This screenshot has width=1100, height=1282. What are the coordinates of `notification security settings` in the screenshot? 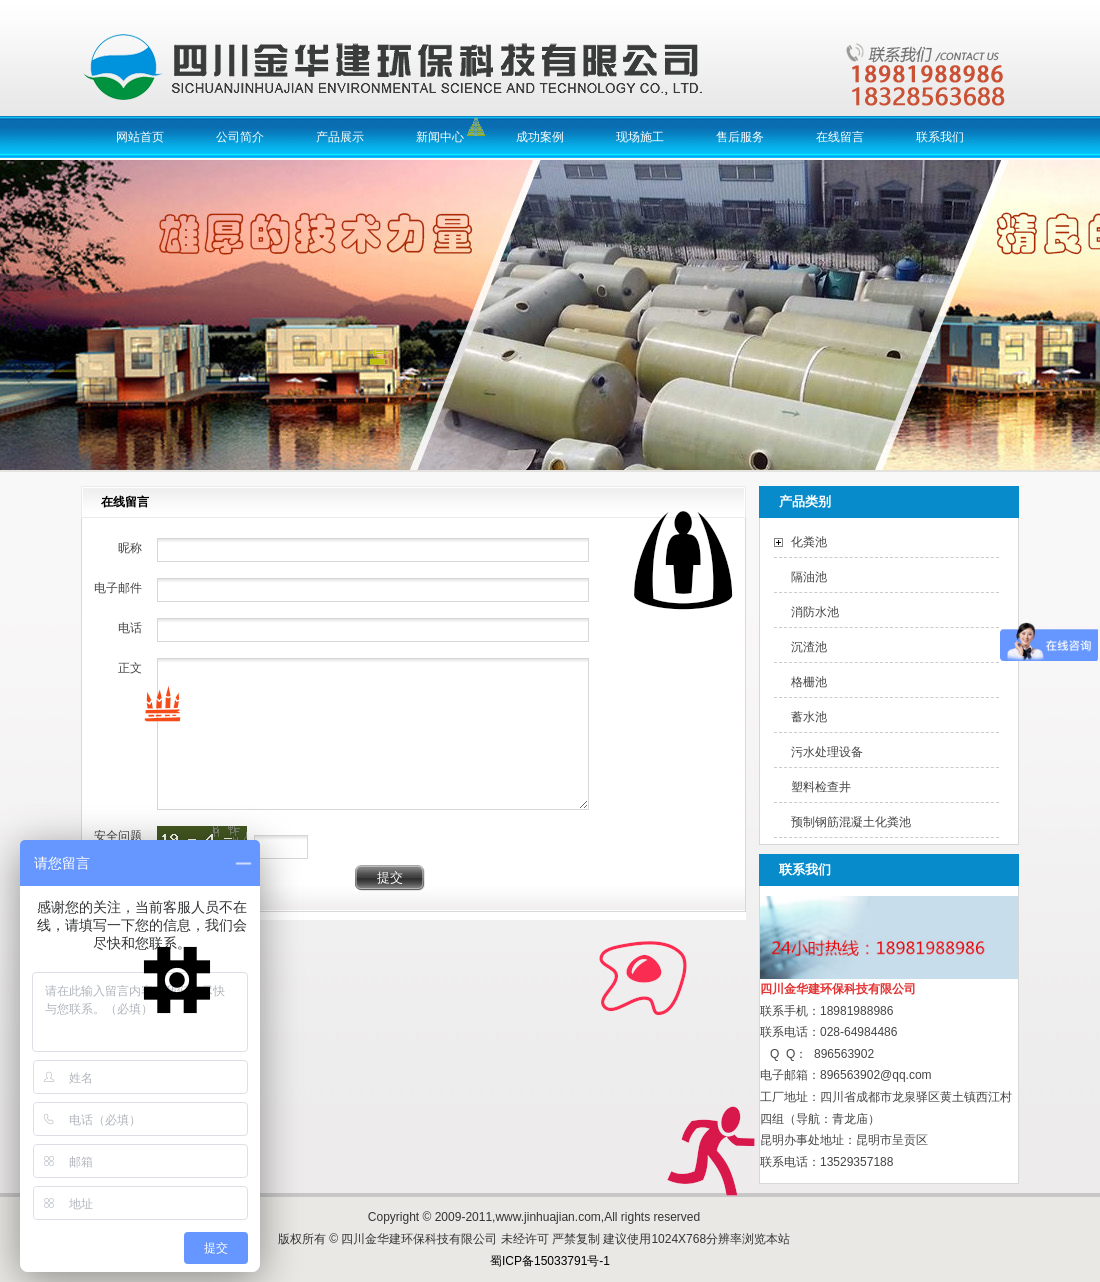 It's located at (683, 560).